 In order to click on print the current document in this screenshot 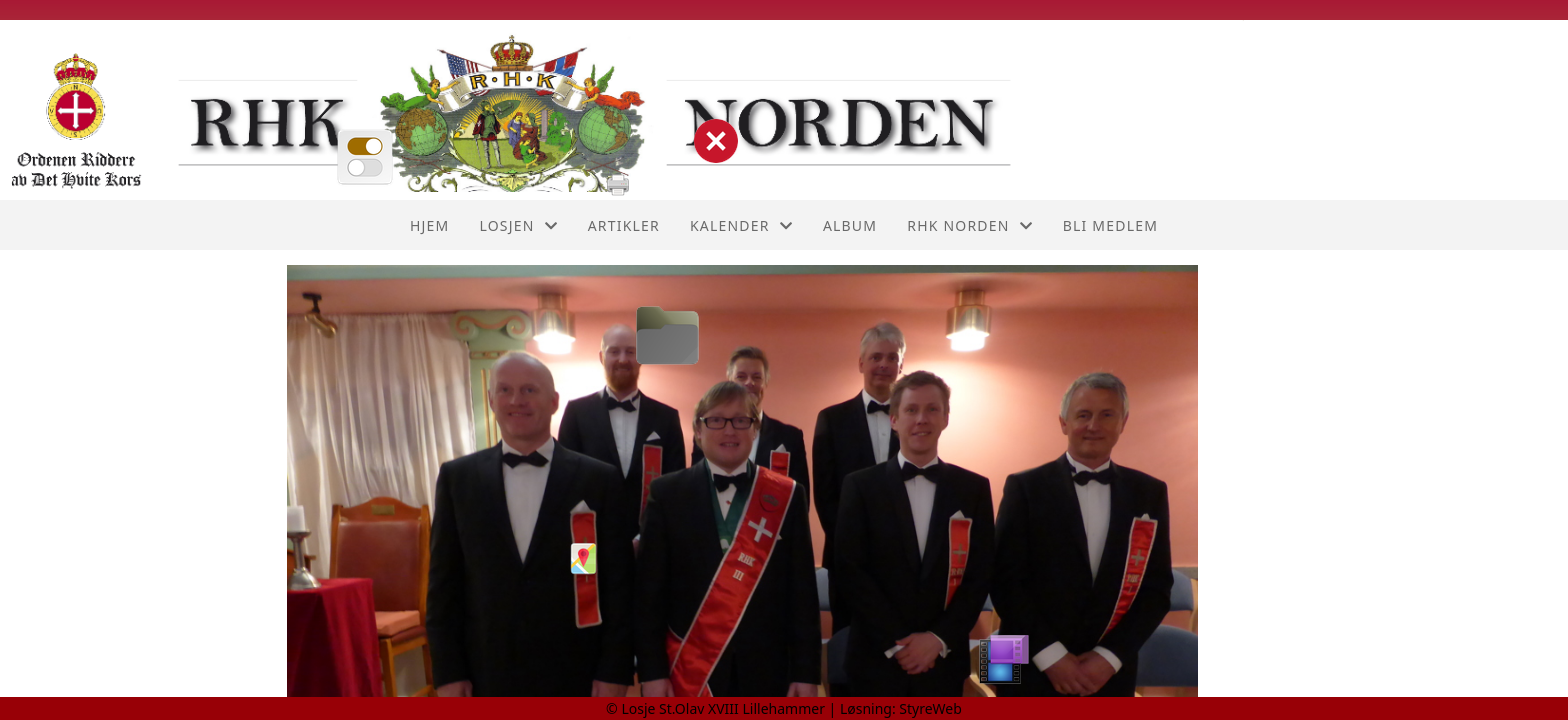, I will do `click(618, 185)`.